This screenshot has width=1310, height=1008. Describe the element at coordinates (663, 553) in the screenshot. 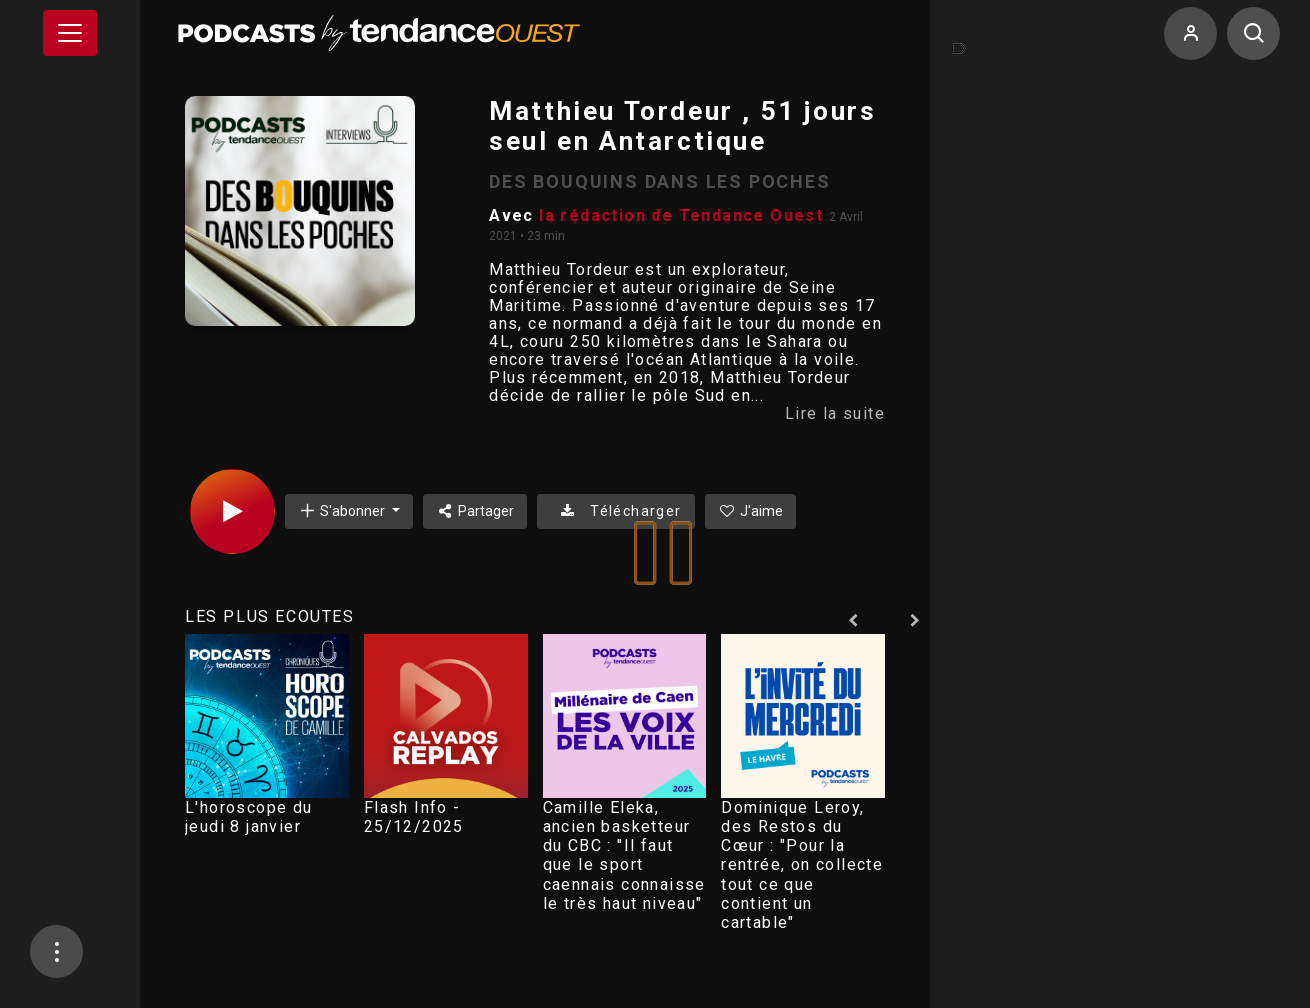

I see `pause media playback` at that location.